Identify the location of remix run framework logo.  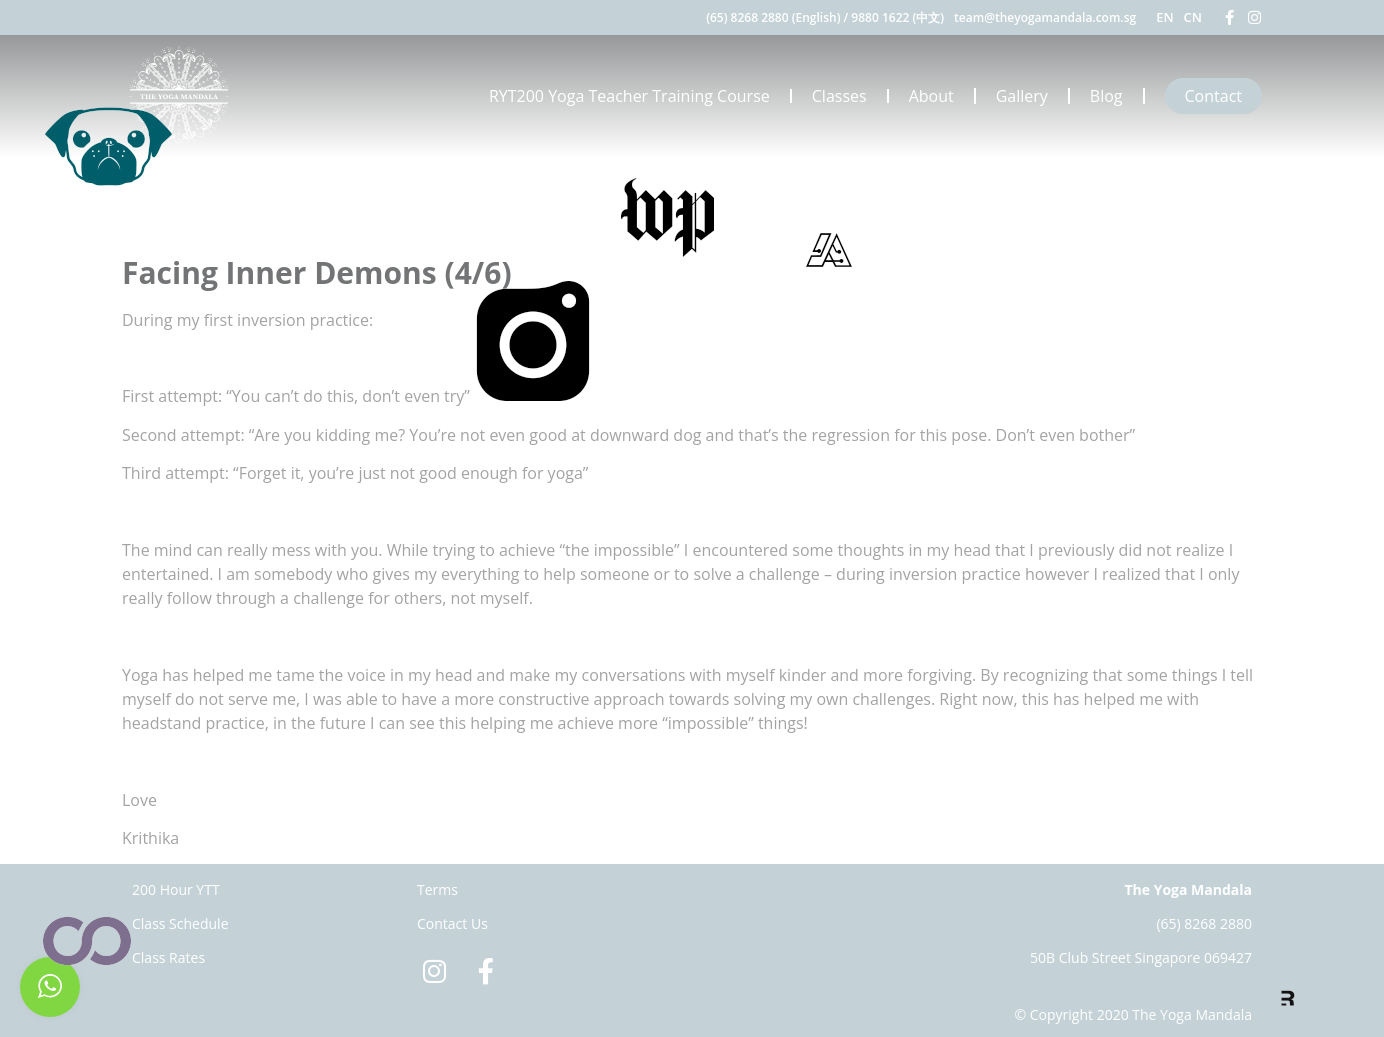
(1288, 999).